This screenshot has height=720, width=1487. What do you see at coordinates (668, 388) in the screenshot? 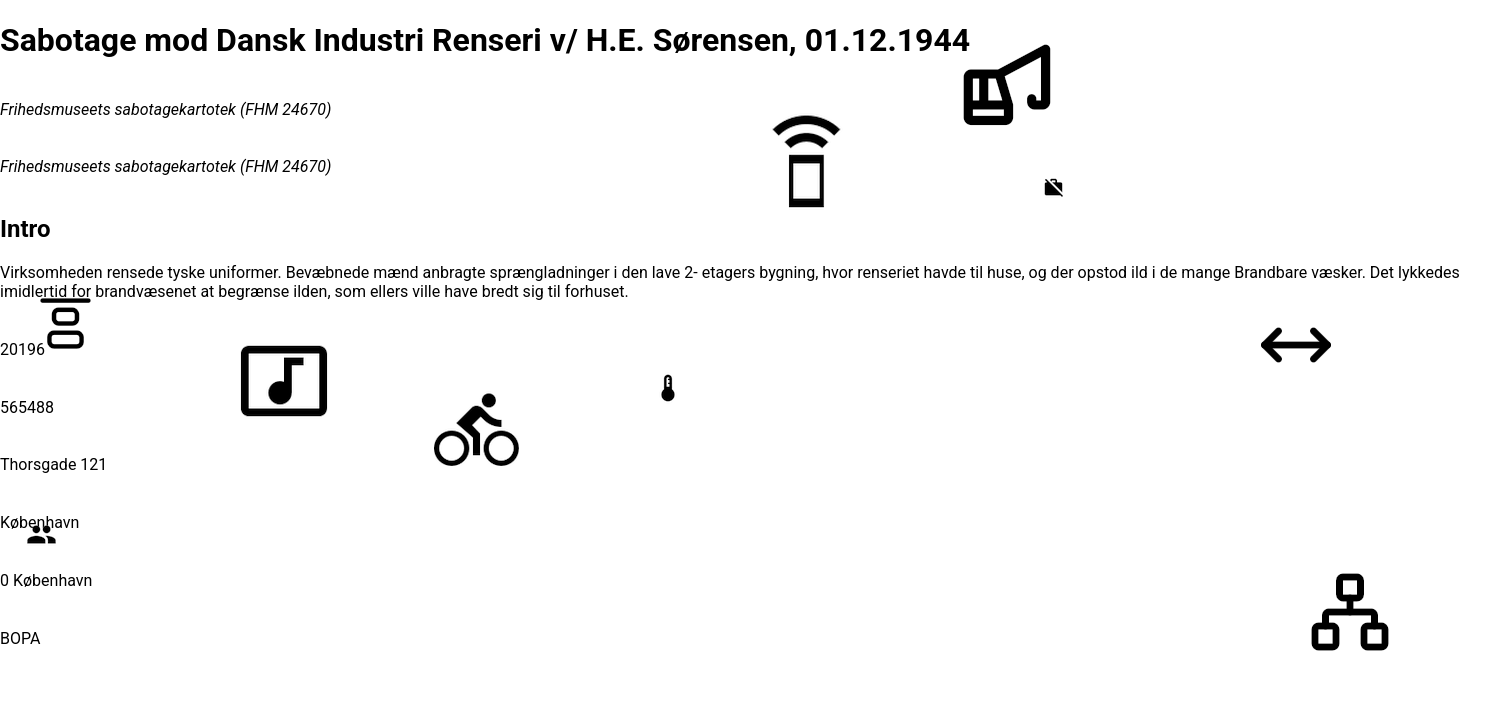
I see `adjust temperature settings` at bounding box center [668, 388].